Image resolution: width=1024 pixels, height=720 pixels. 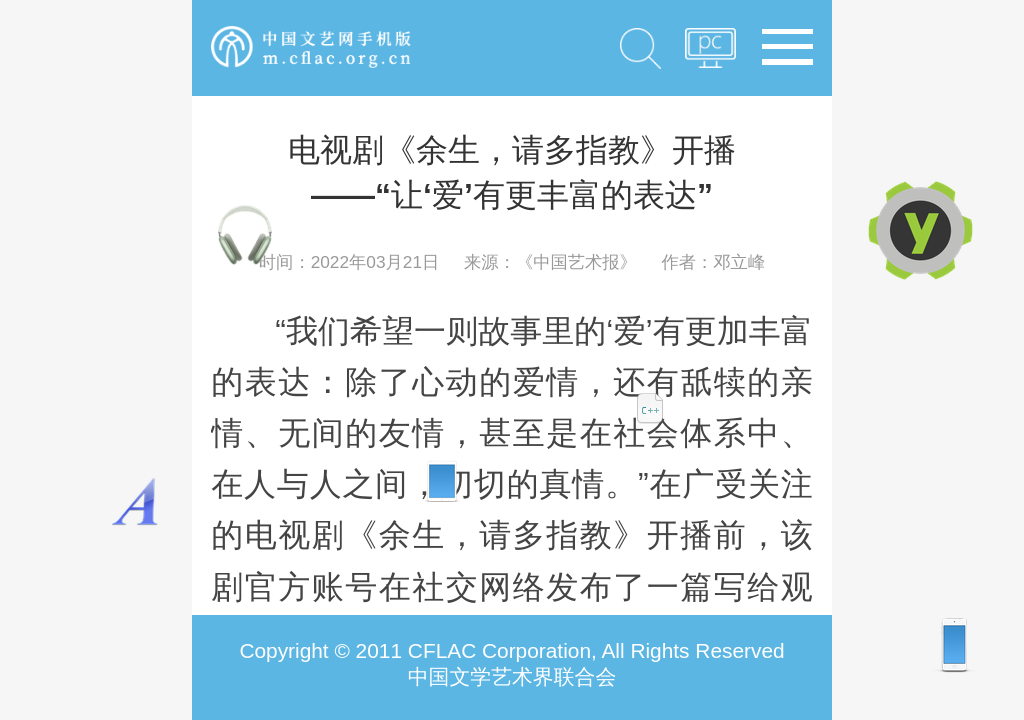 What do you see at coordinates (442, 481) in the screenshot?
I see `iPad device with cellular connectivity` at bounding box center [442, 481].